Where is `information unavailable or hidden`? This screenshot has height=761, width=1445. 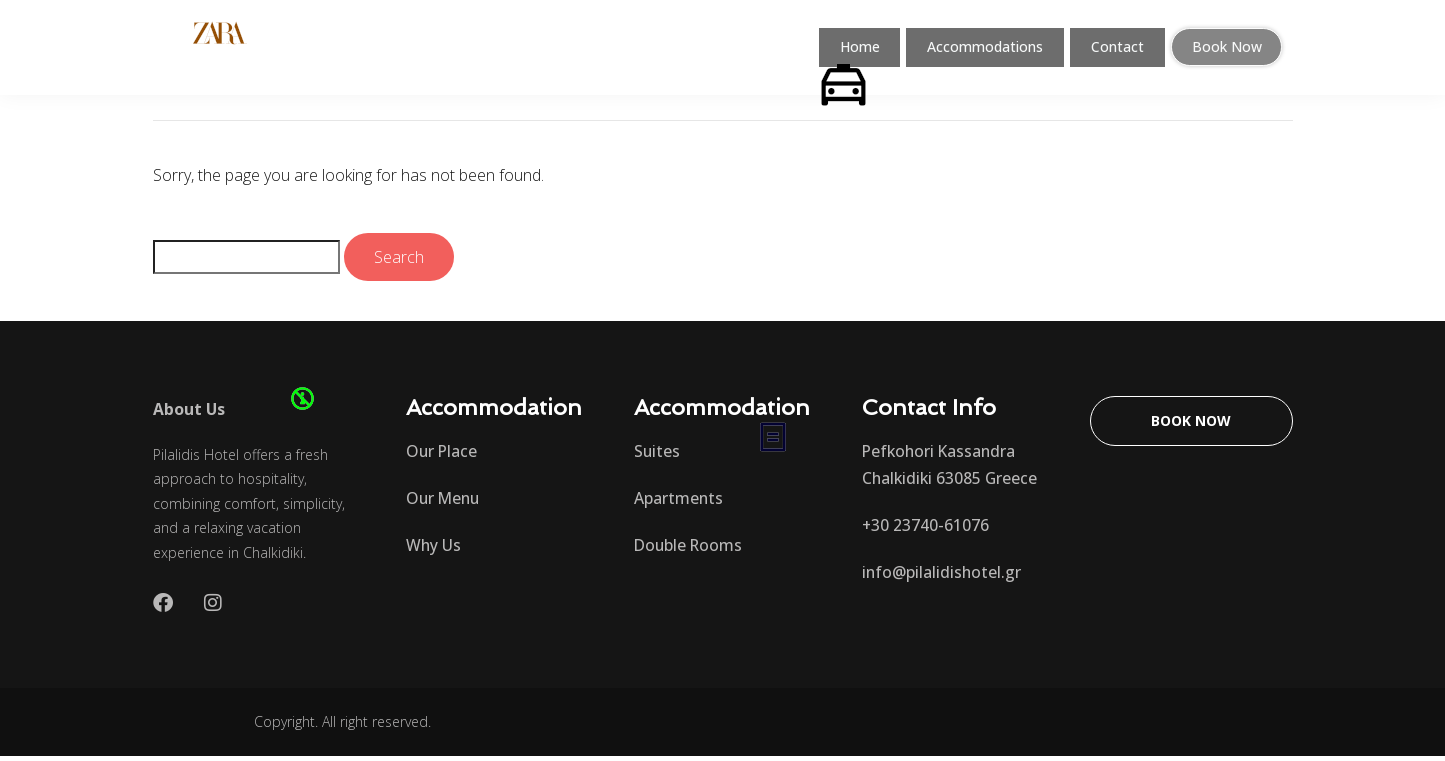
information unavailable or hidden is located at coordinates (302, 398).